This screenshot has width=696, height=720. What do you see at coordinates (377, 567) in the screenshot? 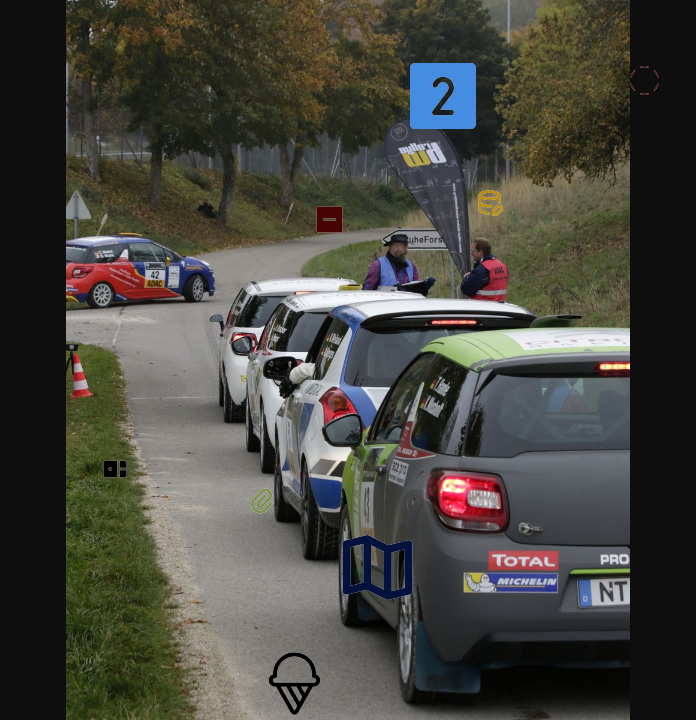
I see `view map or navigation` at bounding box center [377, 567].